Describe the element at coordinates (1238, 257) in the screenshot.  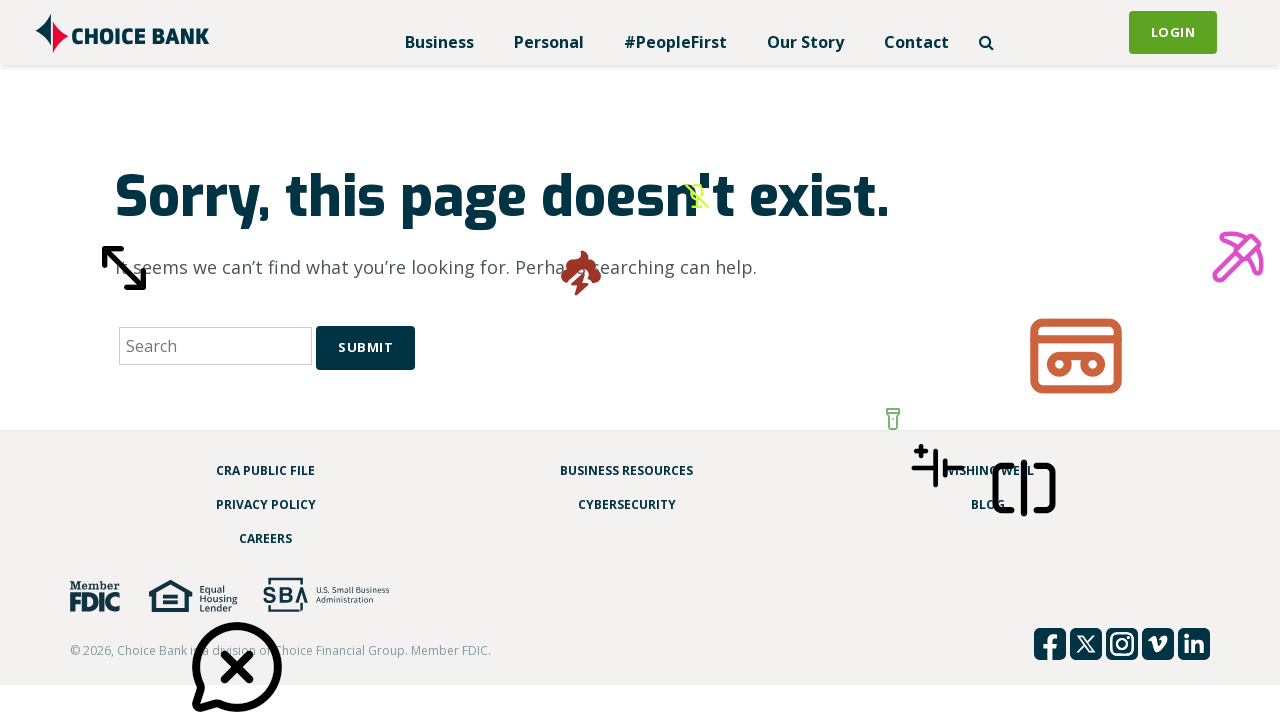
I see `mining or resource gathering tool` at that location.